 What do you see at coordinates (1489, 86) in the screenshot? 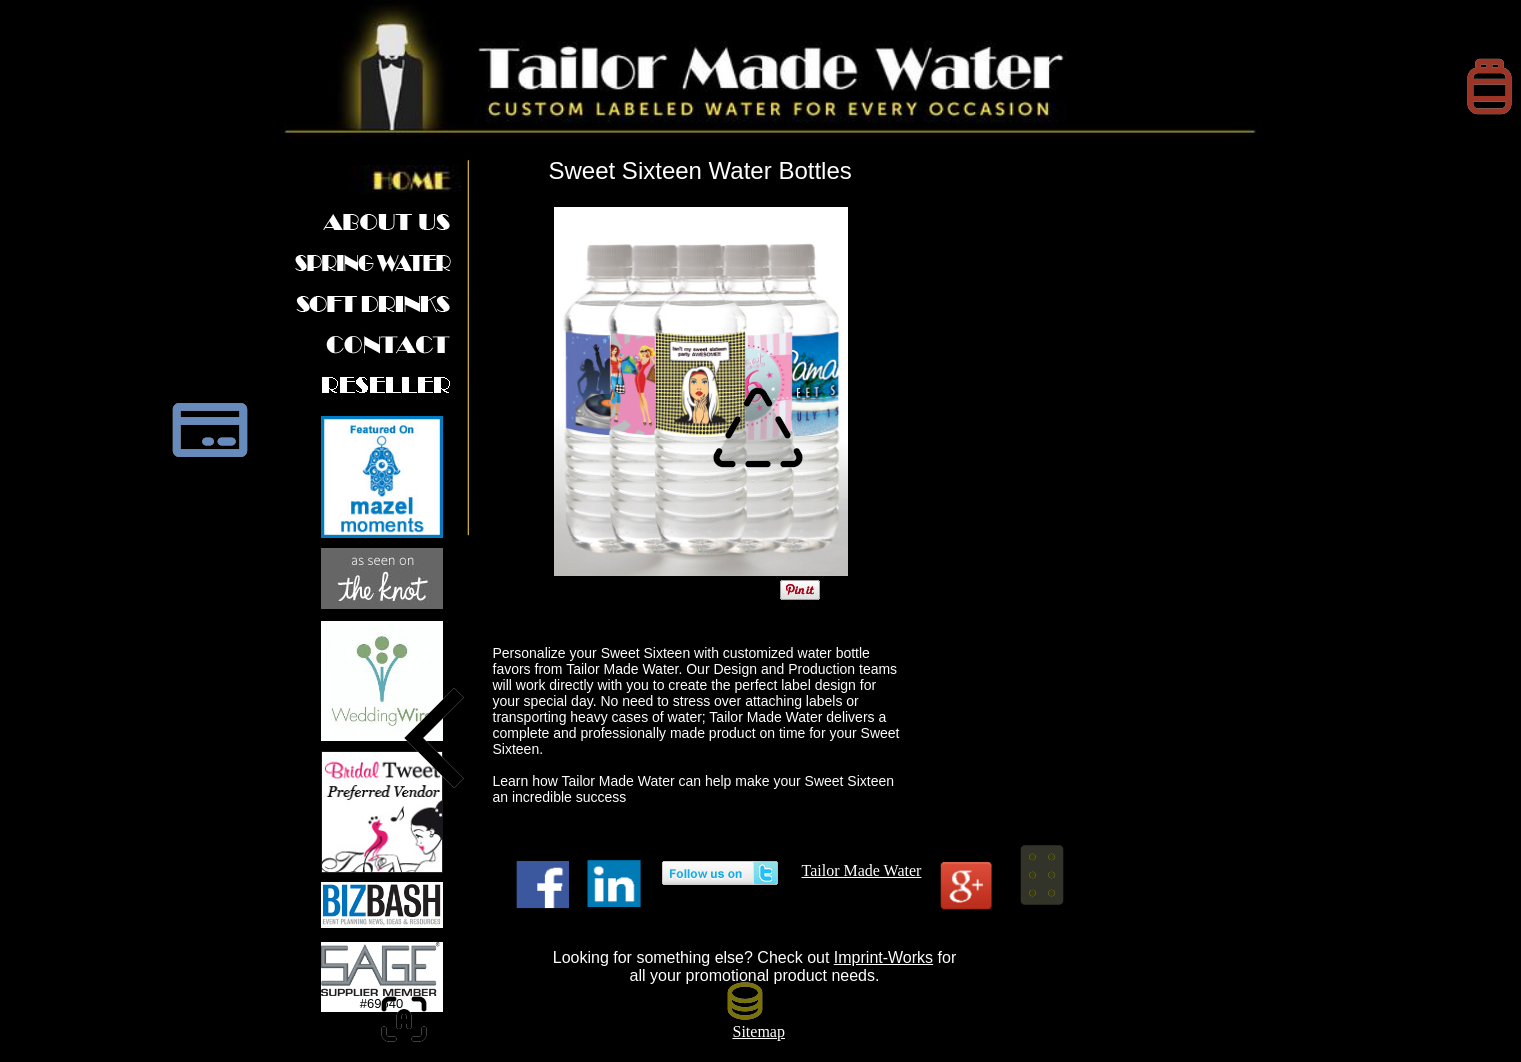
I see `view or manage stored items` at bounding box center [1489, 86].